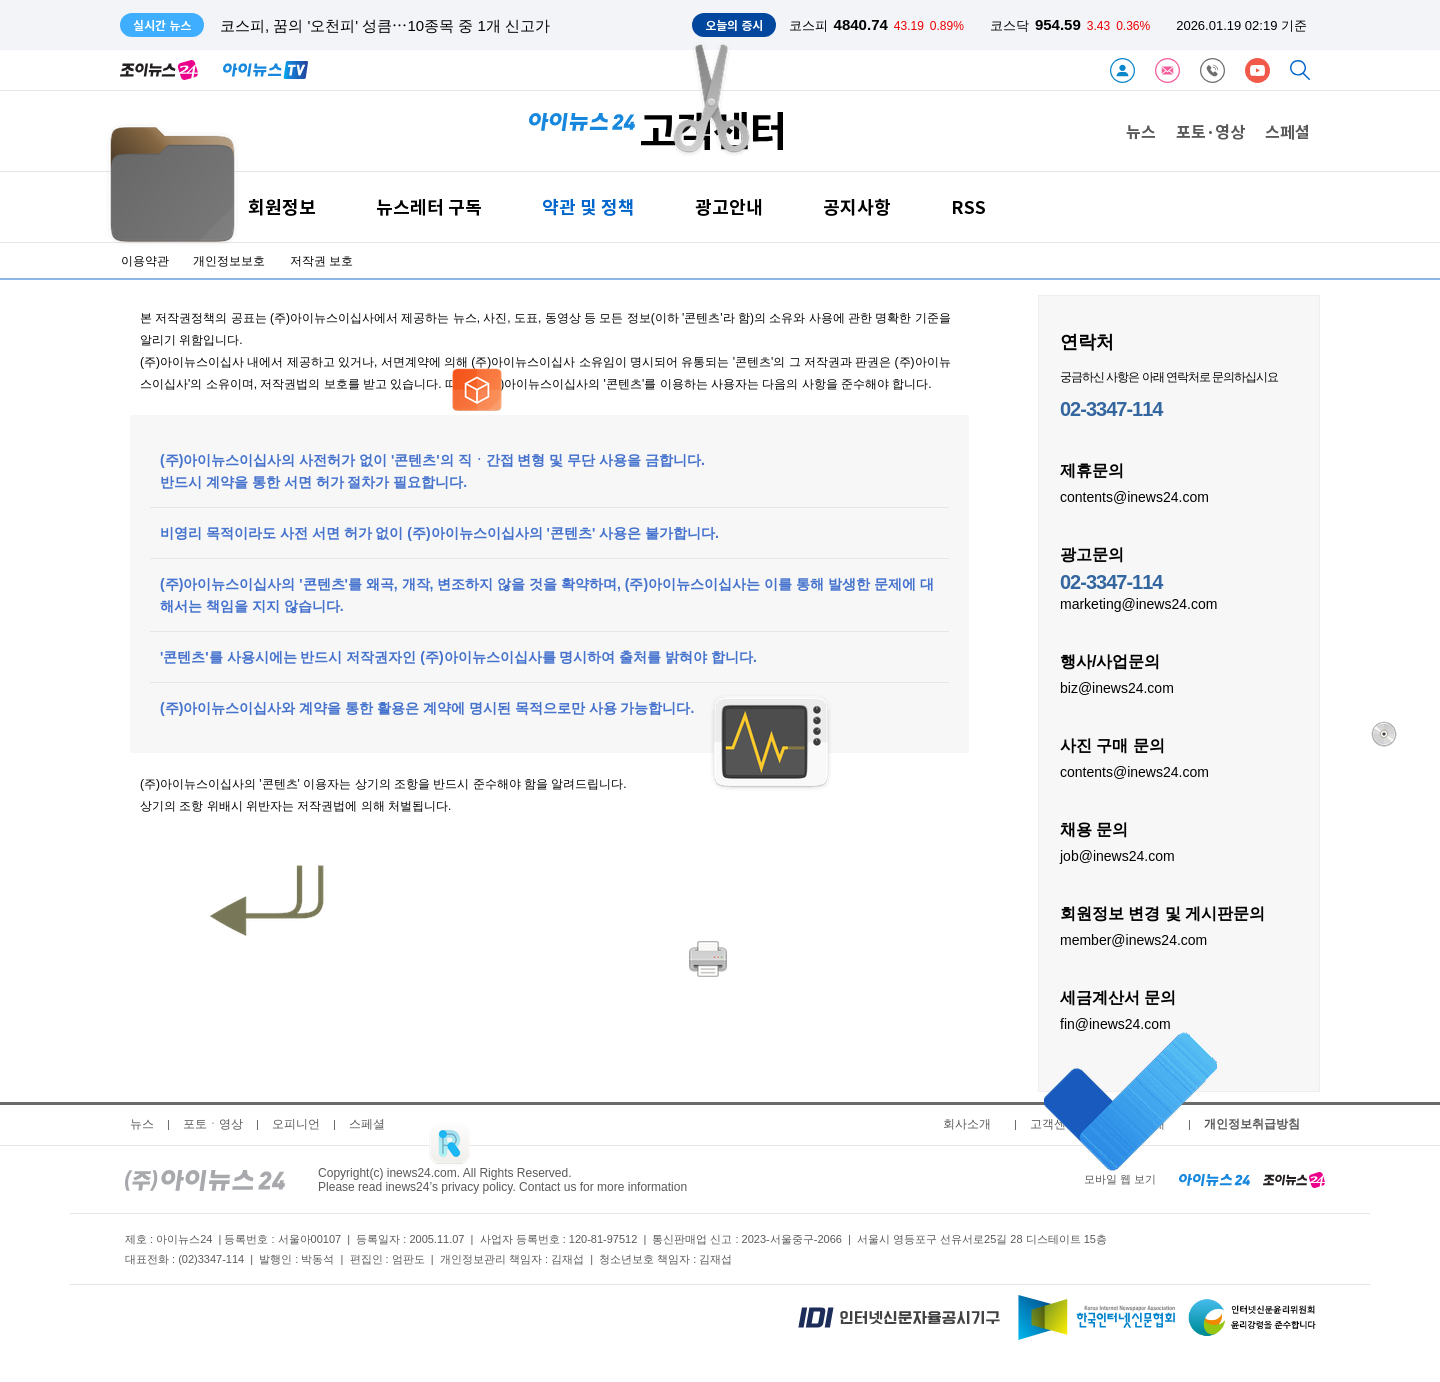 The width and height of the screenshot is (1440, 1382). I want to click on open folder to view contents, so click(172, 184).